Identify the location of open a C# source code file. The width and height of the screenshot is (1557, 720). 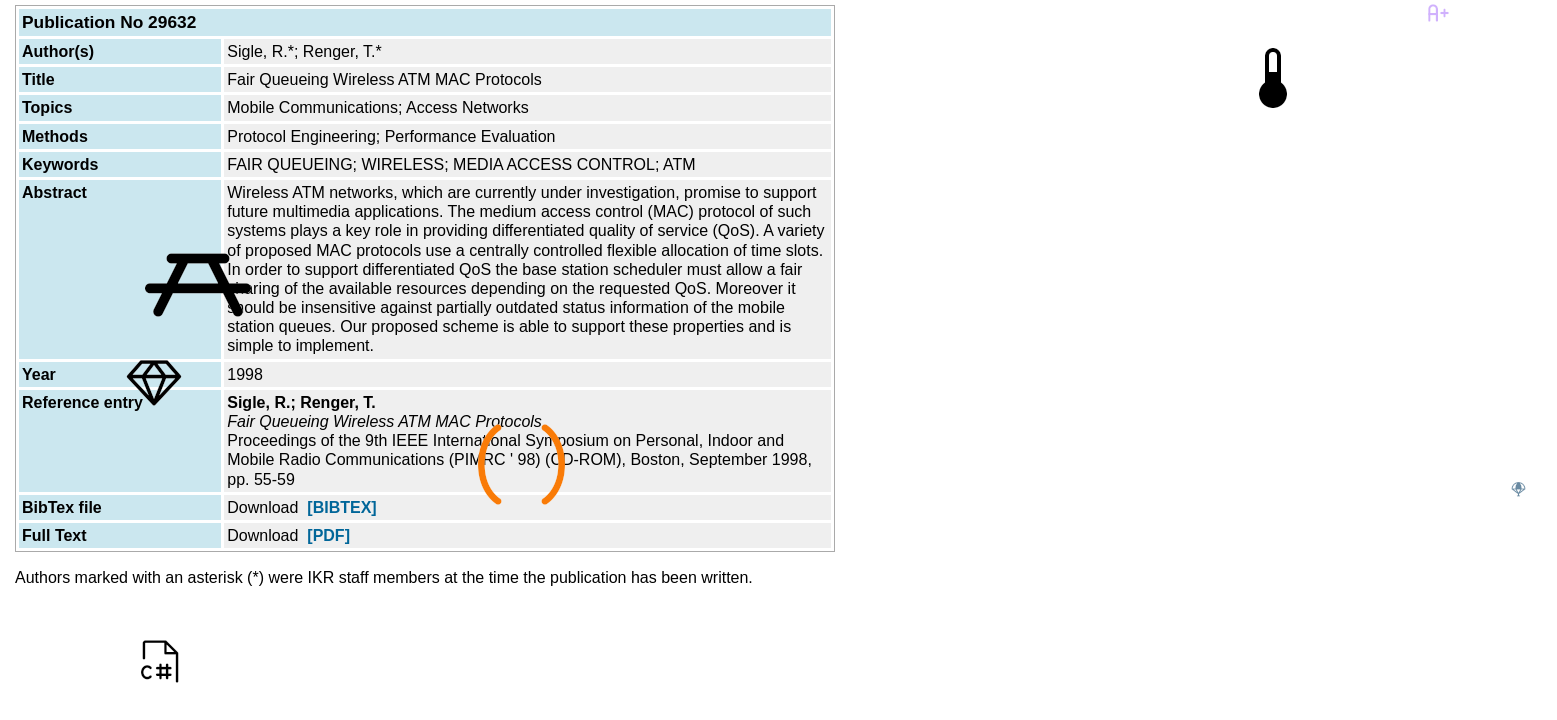
(160, 661).